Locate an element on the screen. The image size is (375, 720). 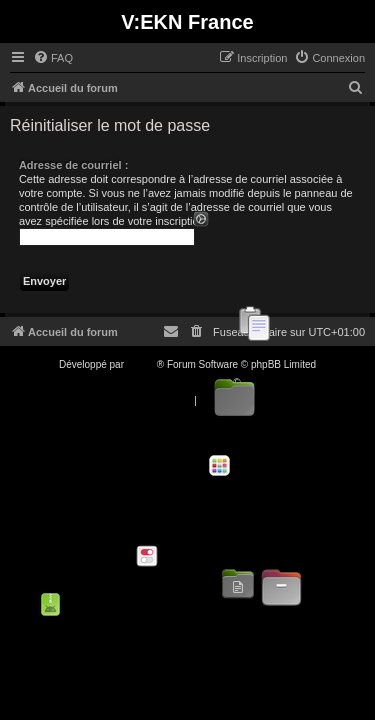
open the file manager application is located at coordinates (281, 587).